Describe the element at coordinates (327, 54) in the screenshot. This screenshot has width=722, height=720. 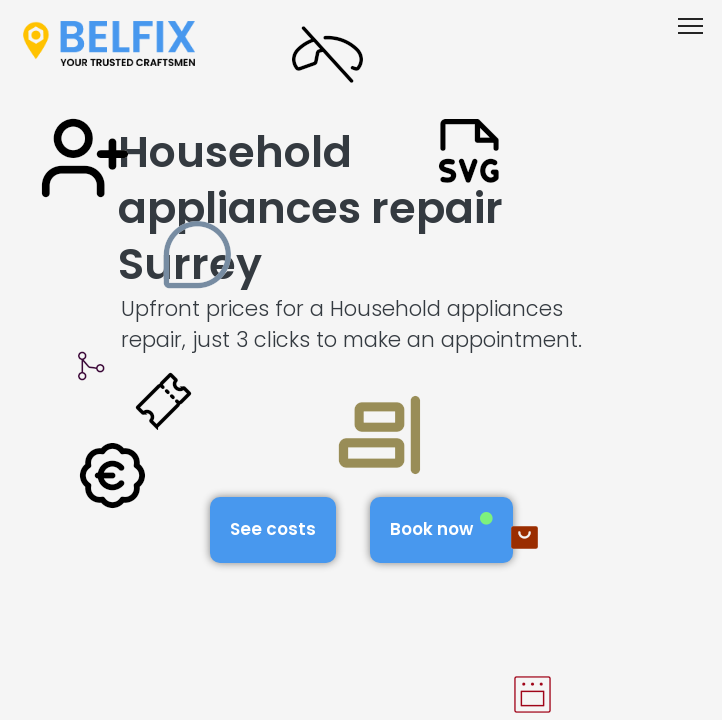
I see `end or decline a phone call` at that location.